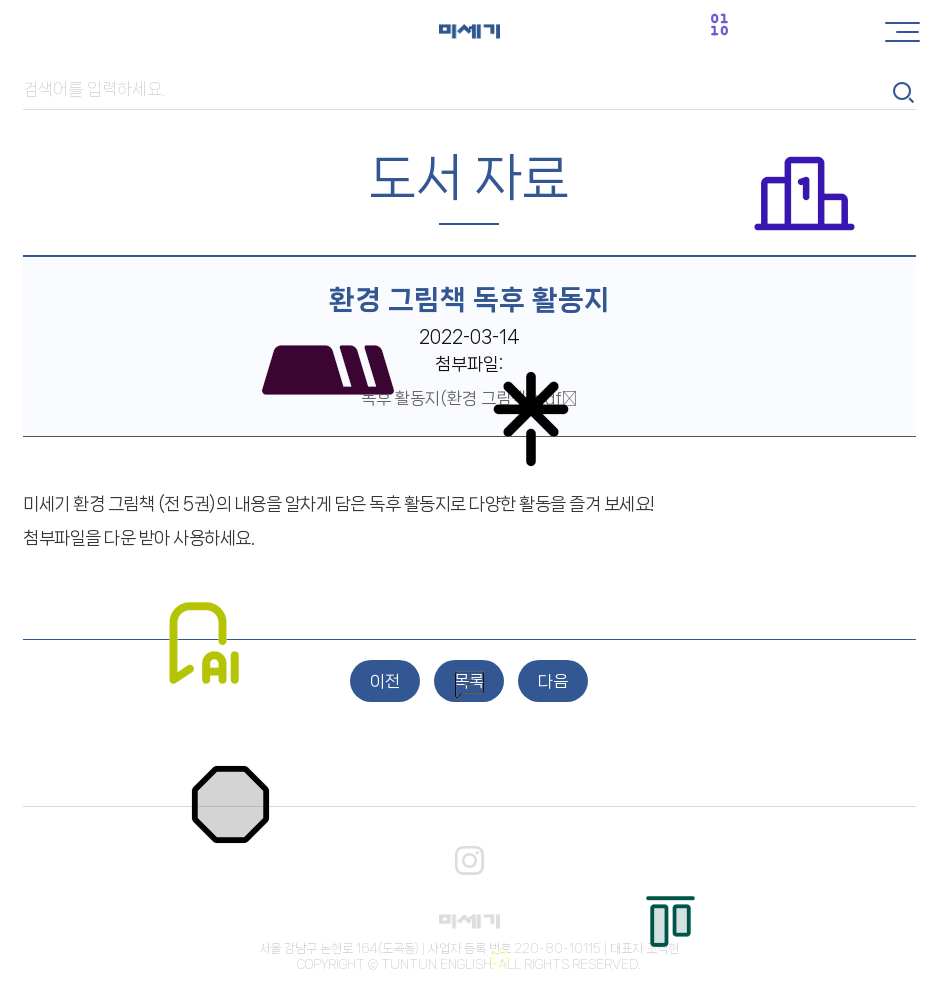 Image resolution: width=939 pixels, height=1002 pixels. Describe the element at coordinates (328, 370) in the screenshot. I see `switch between open browser tabs` at that location.